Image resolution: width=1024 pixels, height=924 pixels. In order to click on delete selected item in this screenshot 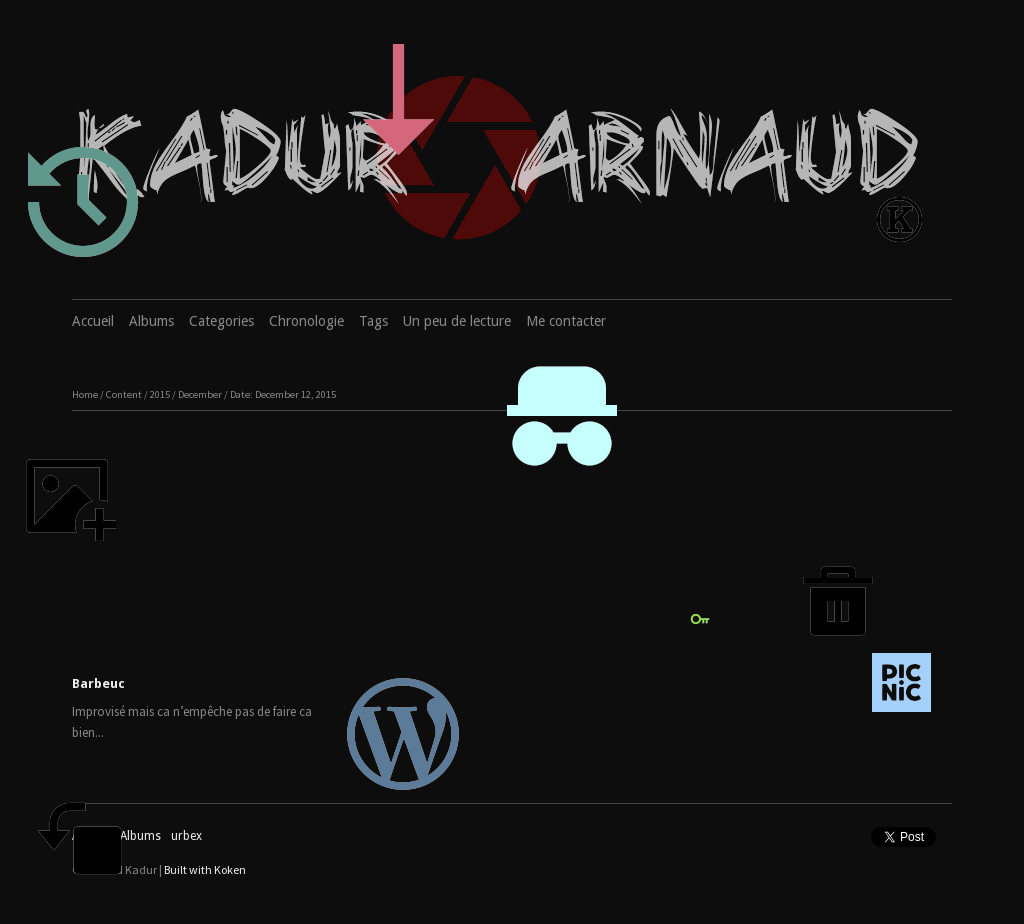, I will do `click(838, 601)`.